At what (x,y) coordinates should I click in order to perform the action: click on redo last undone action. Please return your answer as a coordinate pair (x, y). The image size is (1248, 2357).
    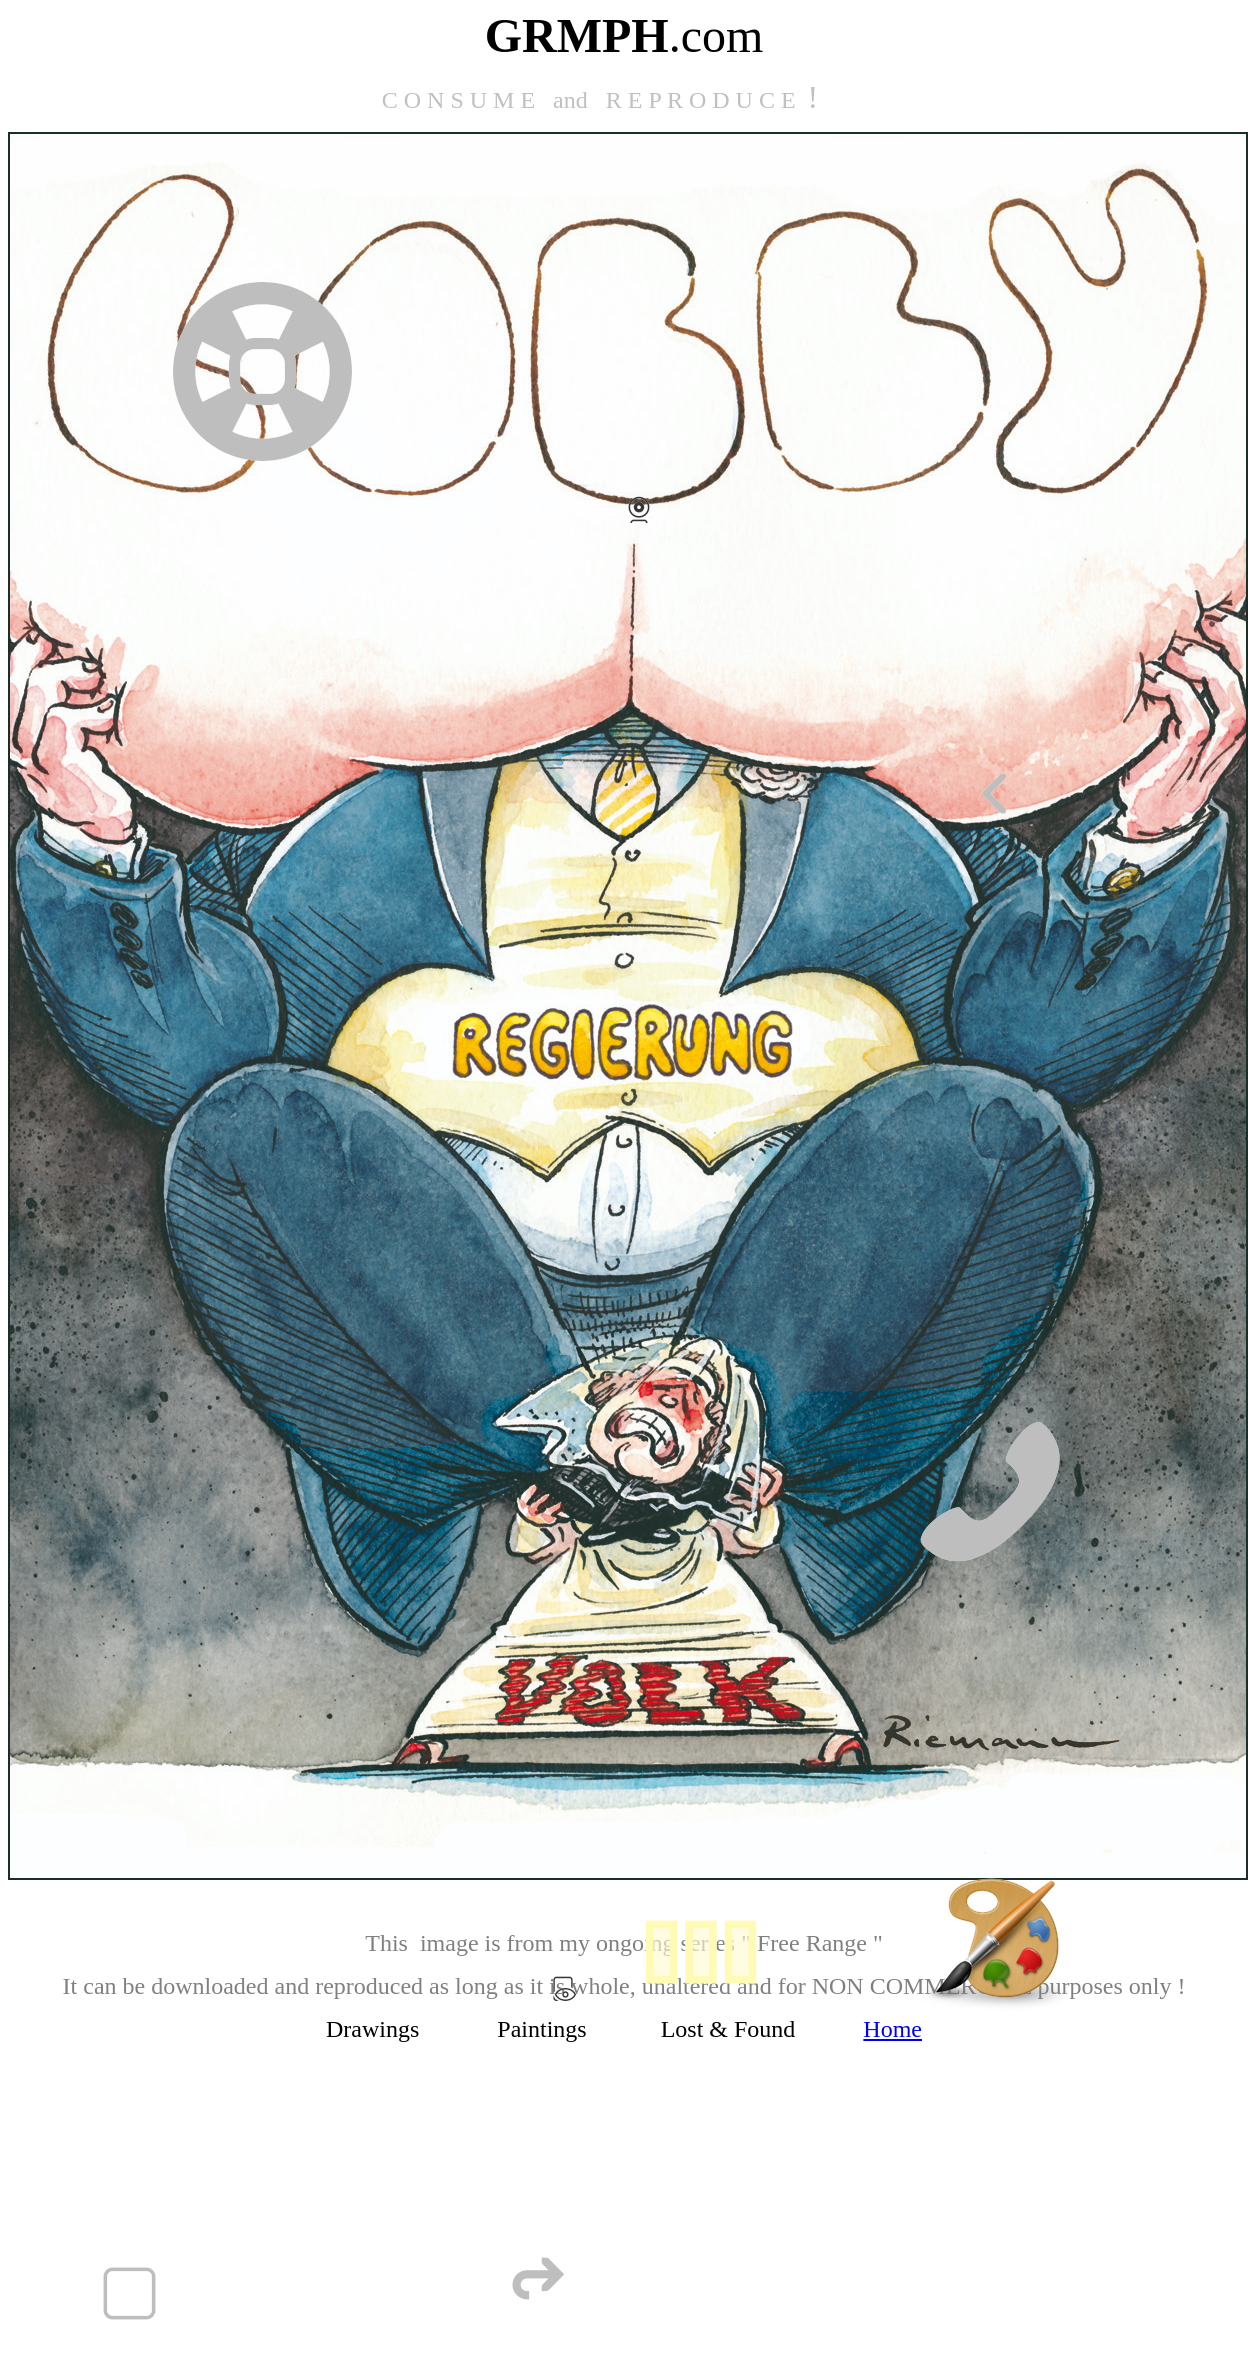
    Looking at the image, I should click on (537, 2278).